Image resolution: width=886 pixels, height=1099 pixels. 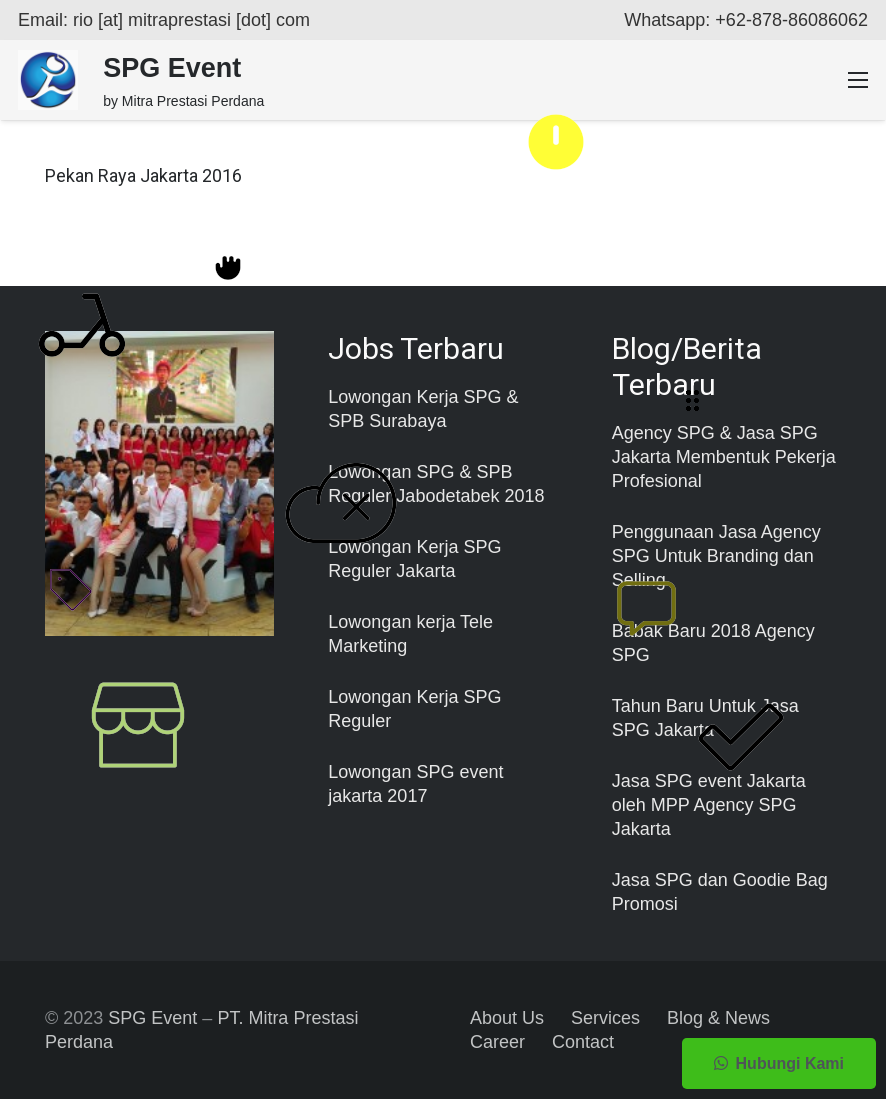 What do you see at coordinates (556, 142) in the screenshot?
I see `indicates 12 o'clock or noon/midnight` at bounding box center [556, 142].